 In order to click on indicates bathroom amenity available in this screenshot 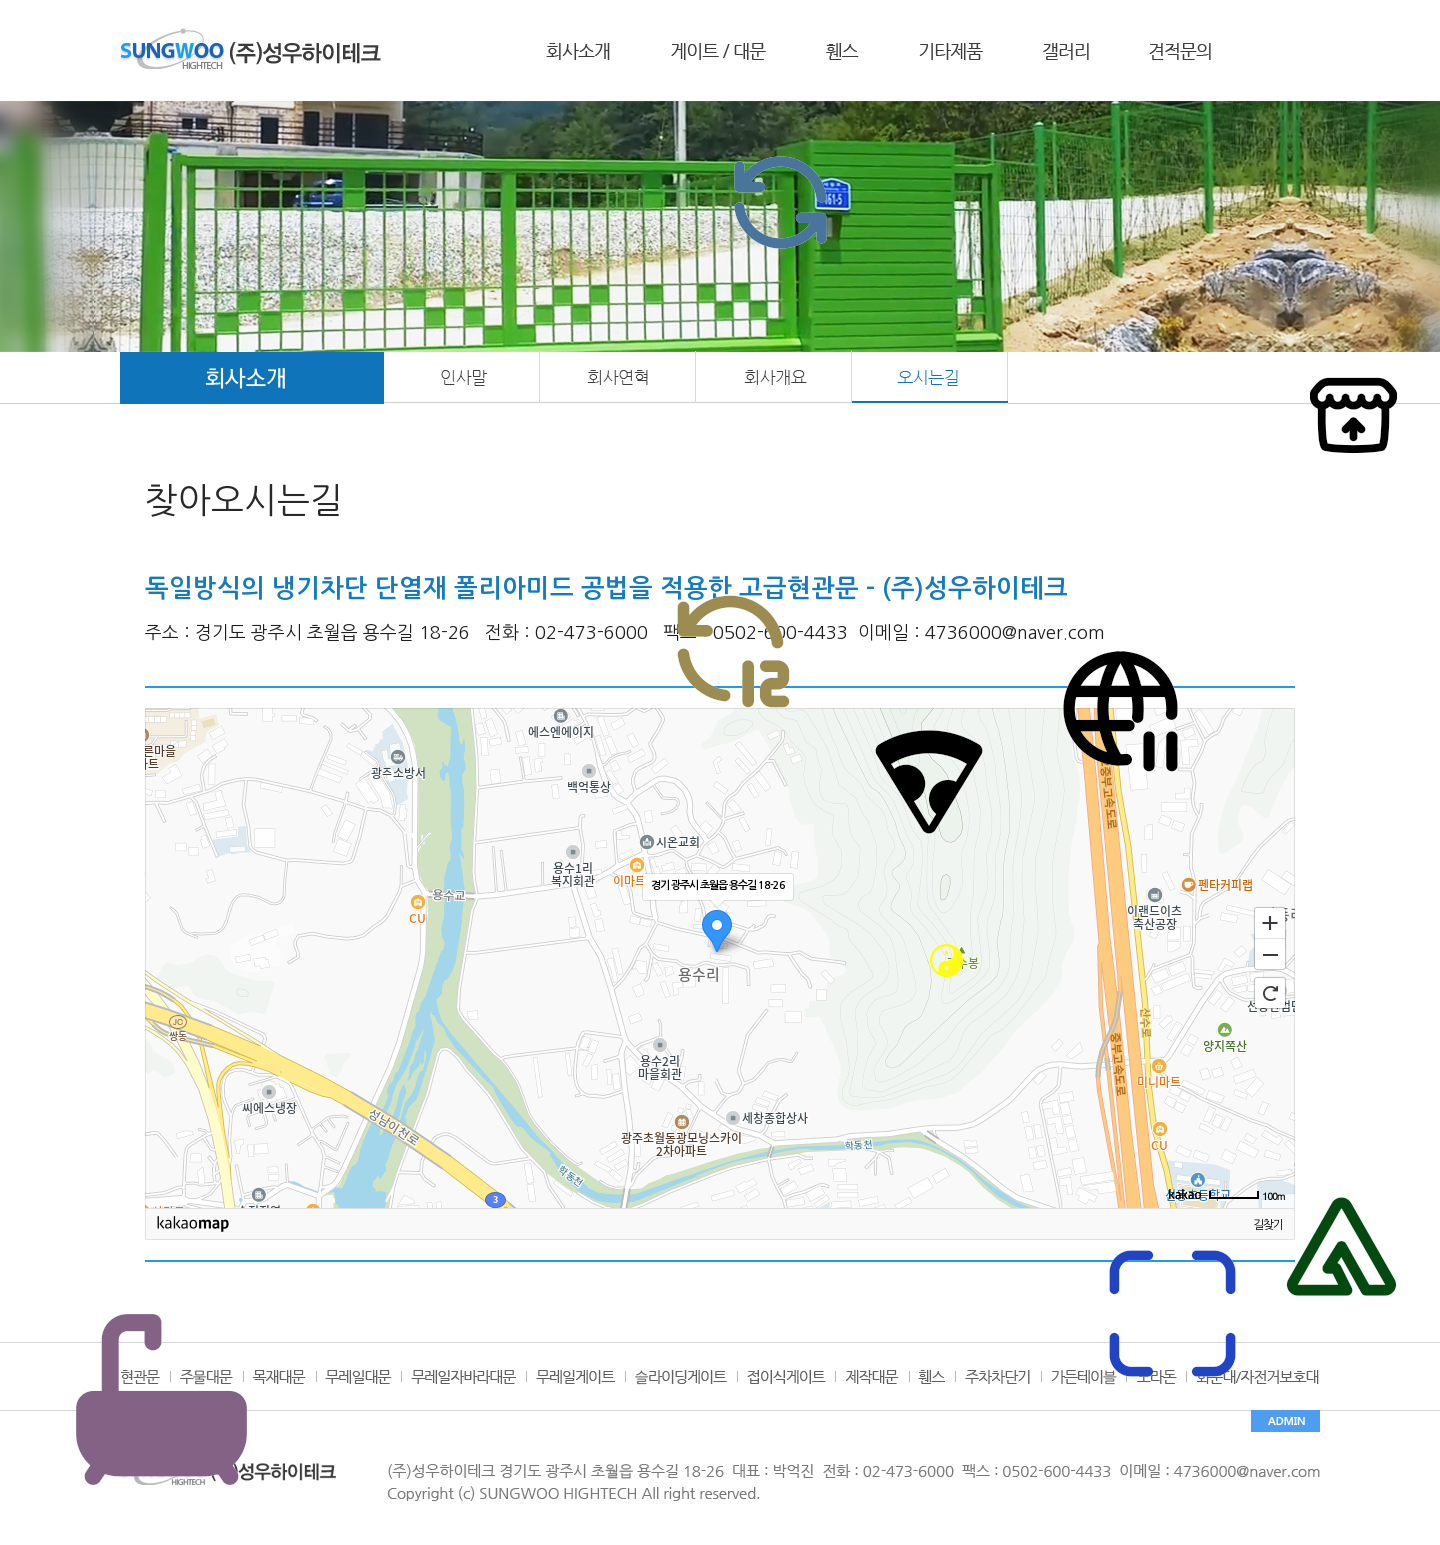, I will do `click(161, 1399)`.